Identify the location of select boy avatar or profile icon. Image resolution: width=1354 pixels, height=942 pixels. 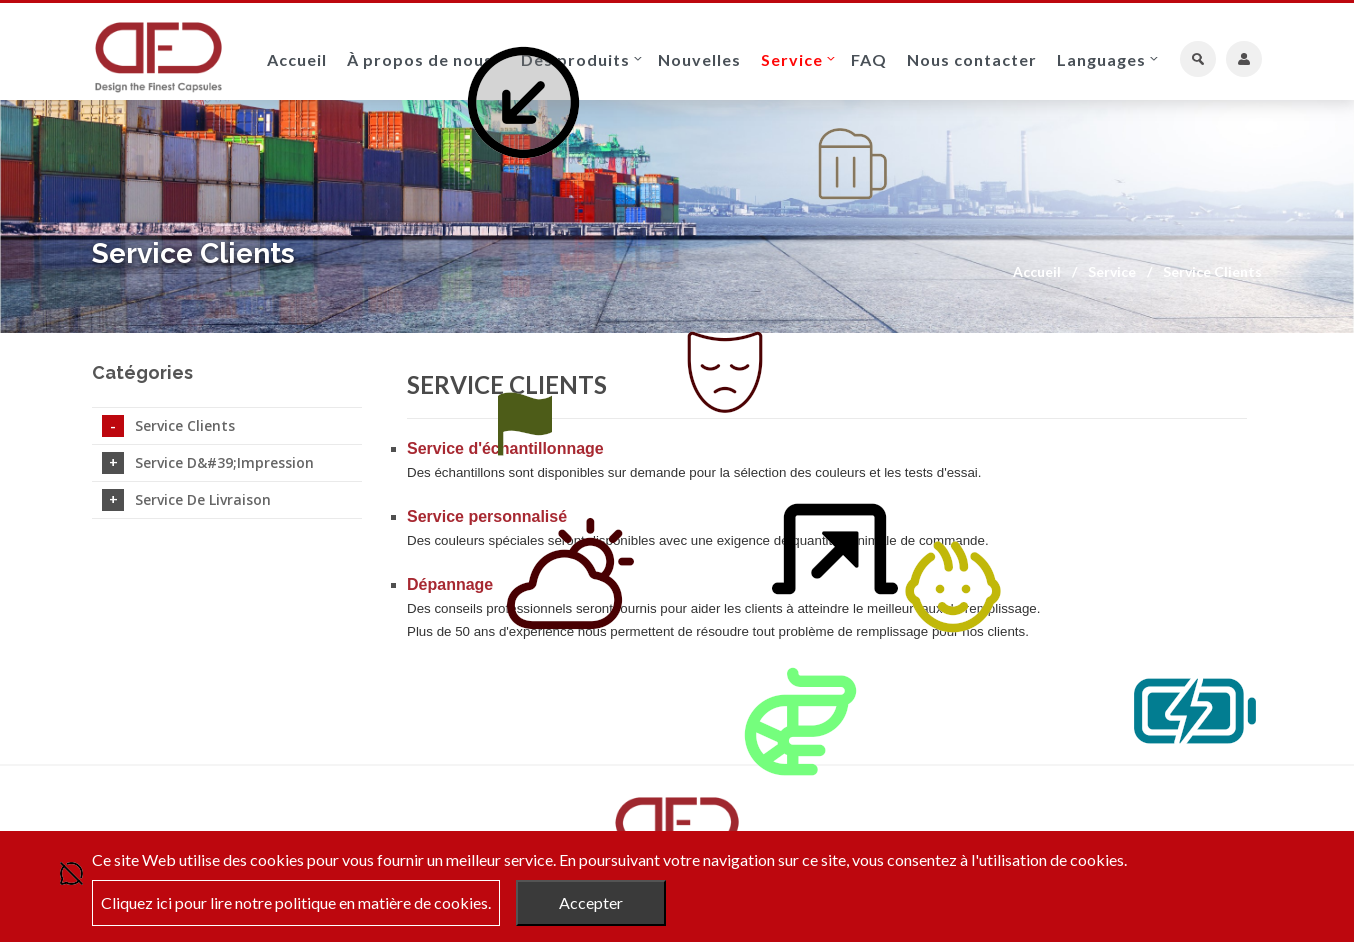
(953, 589).